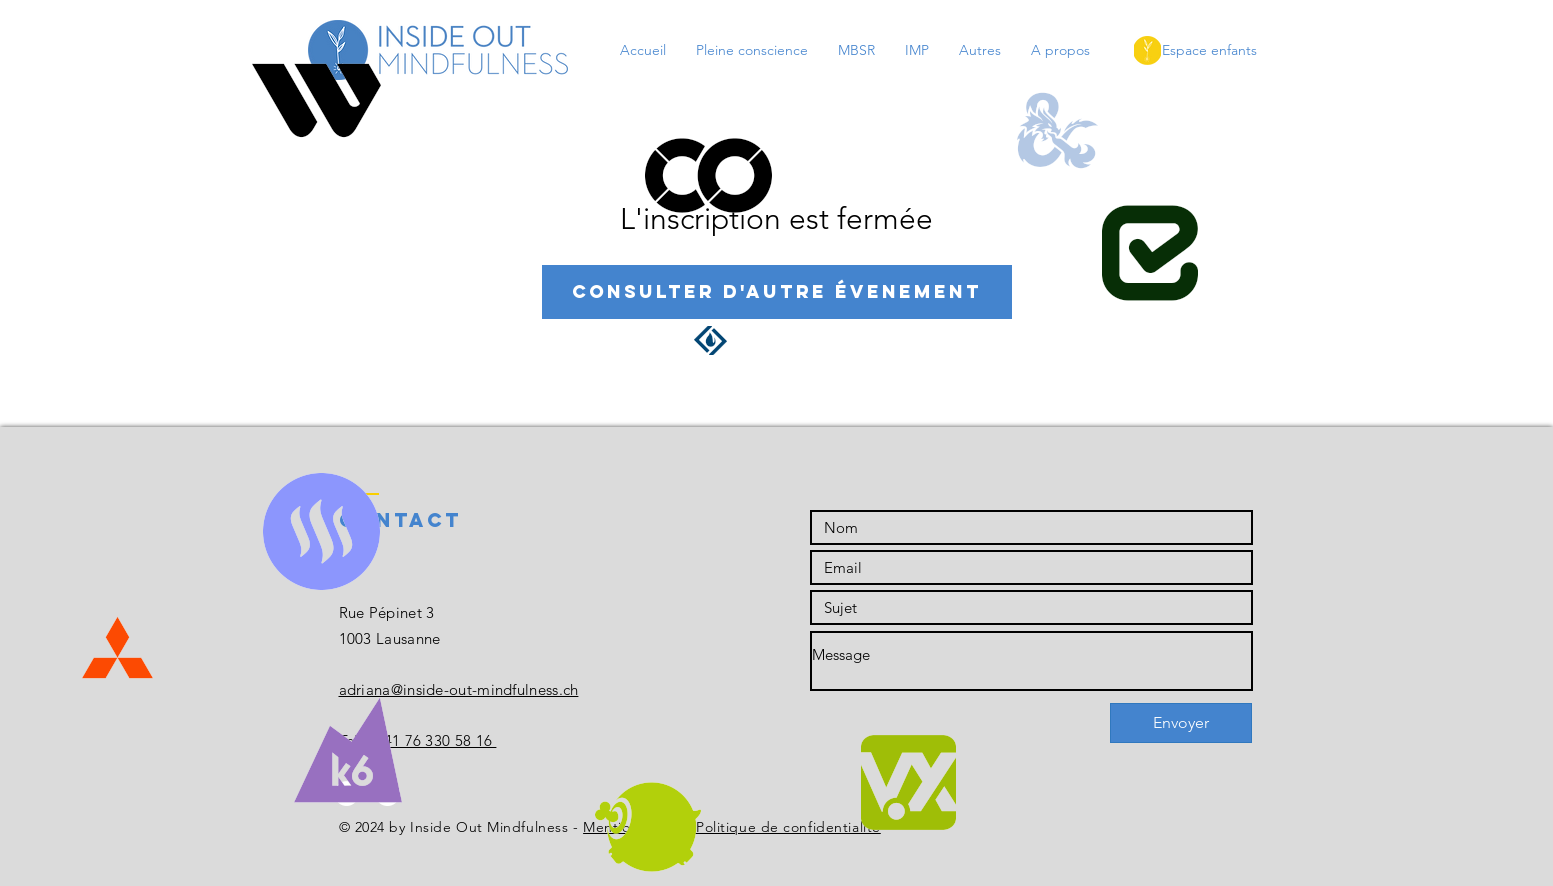 The height and width of the screenshot is (886, 1553). Describe the element at coordinates (321, 531) in the screenshot. I see `steem blockchain platform logo` at that location.